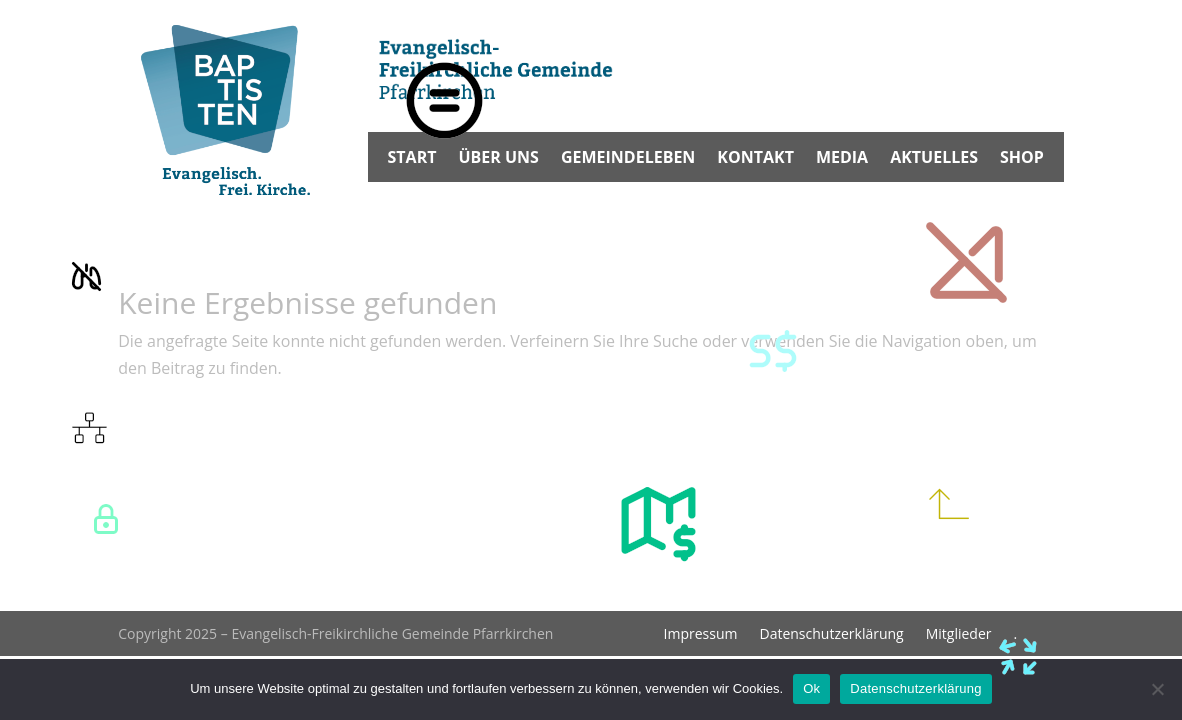  I want to click on indicates singapore dollar currency, so click(773, 351).